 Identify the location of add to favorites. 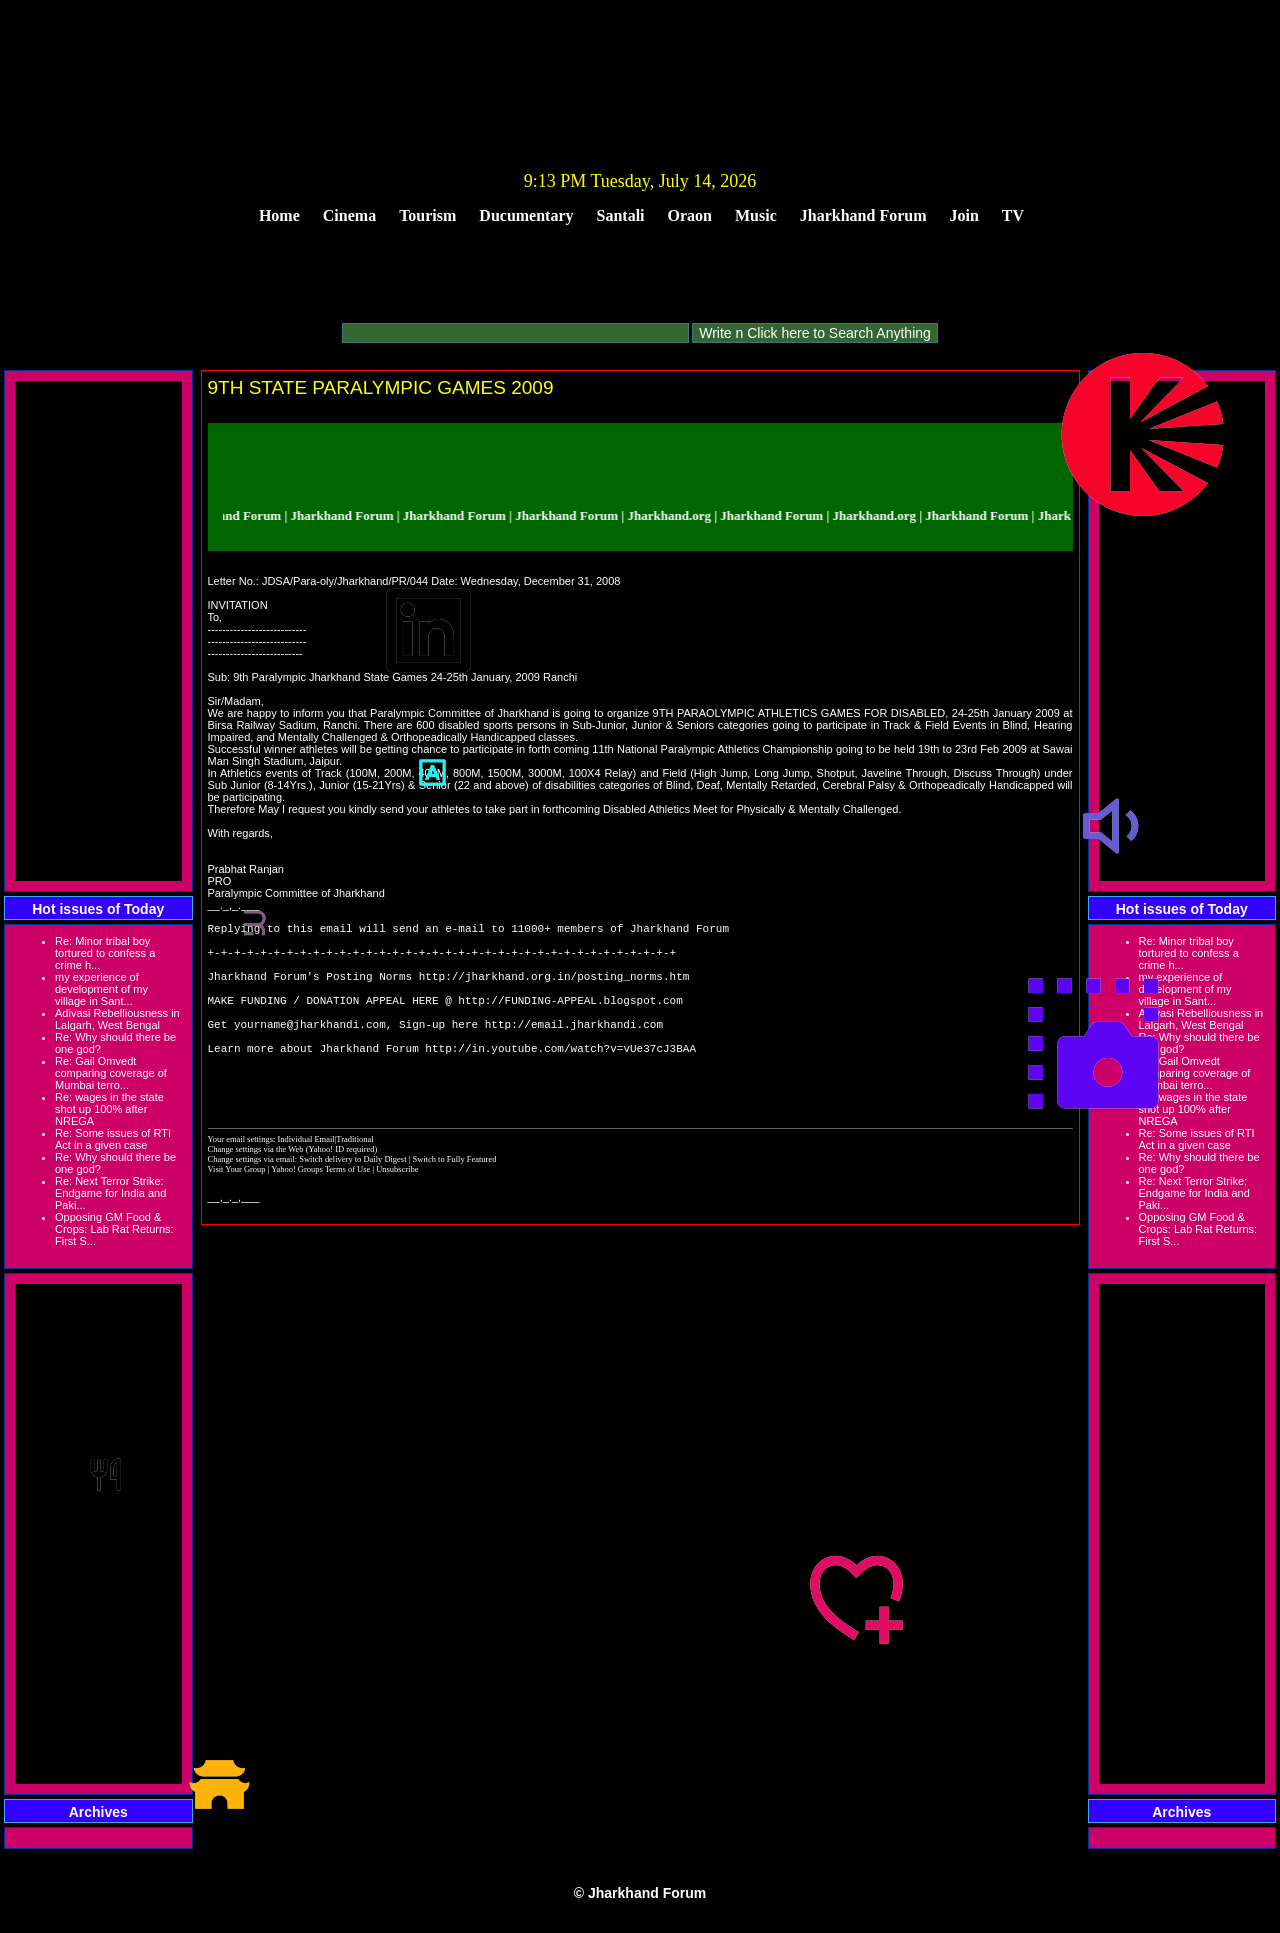
(856, 1597).